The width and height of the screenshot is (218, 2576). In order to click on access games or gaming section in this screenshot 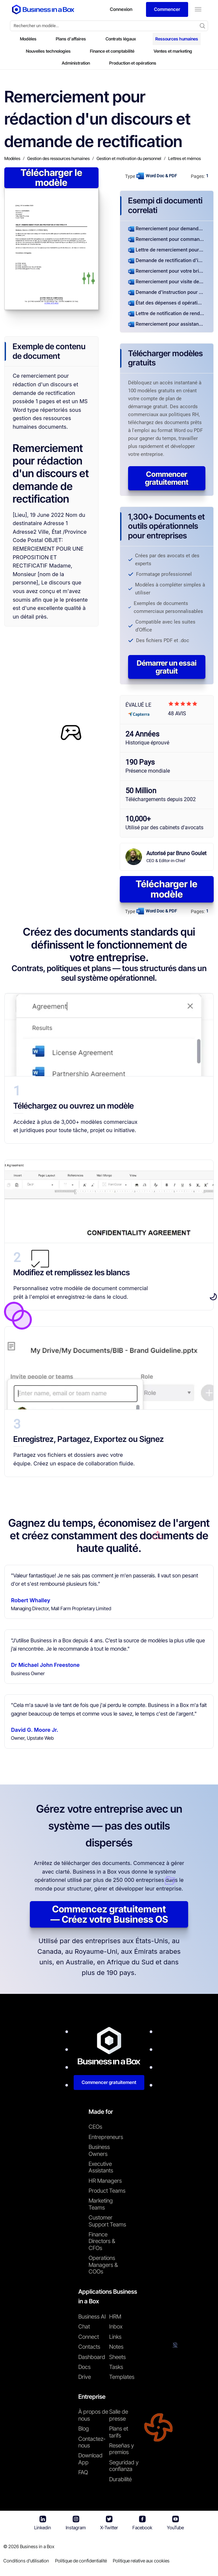, I will do `click(71, 733)`.